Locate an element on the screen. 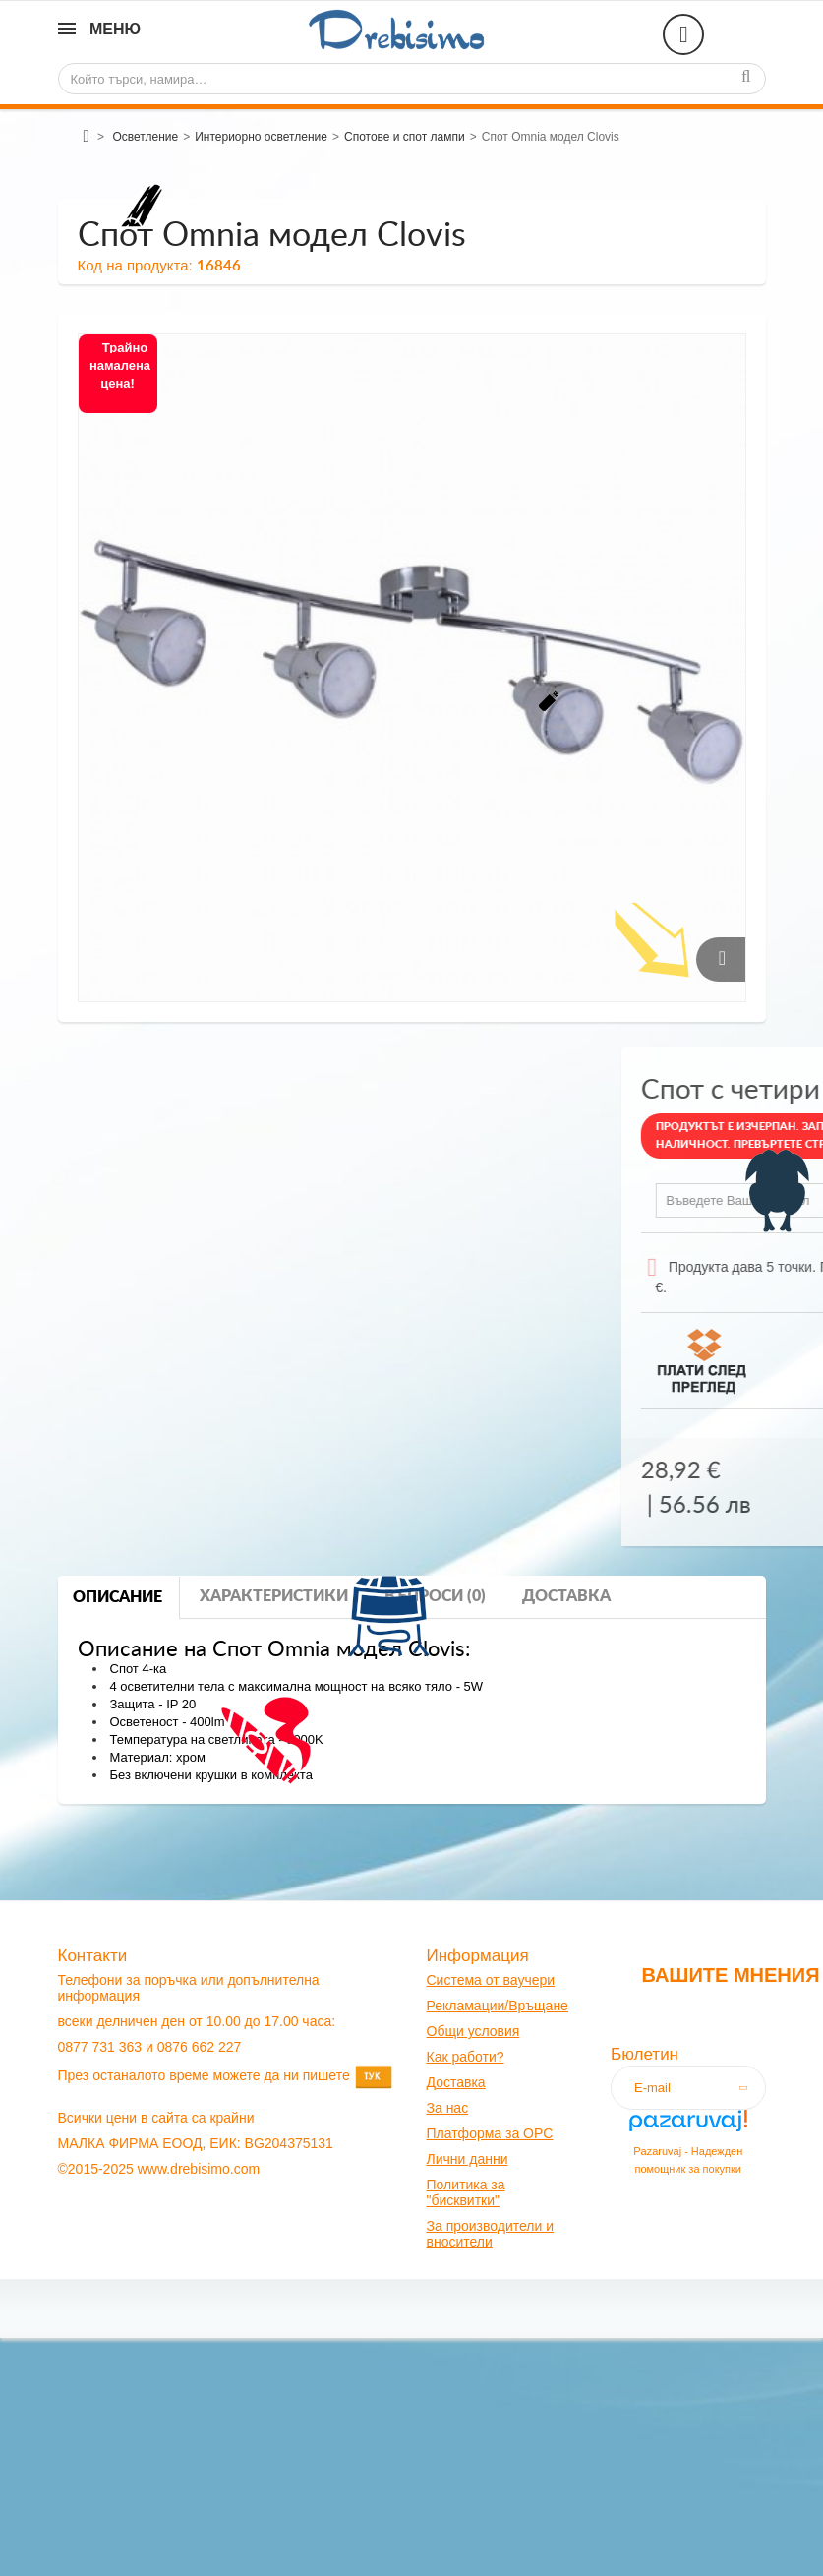 The image size is (823, 2576). indicates smoking area or smoking permitted is located at coordinates (265, 1740).